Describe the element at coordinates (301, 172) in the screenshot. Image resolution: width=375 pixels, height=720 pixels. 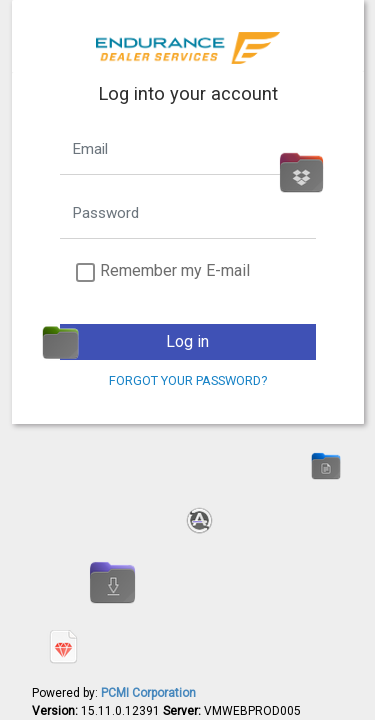
I see `open dropbox synced folder` at that location.